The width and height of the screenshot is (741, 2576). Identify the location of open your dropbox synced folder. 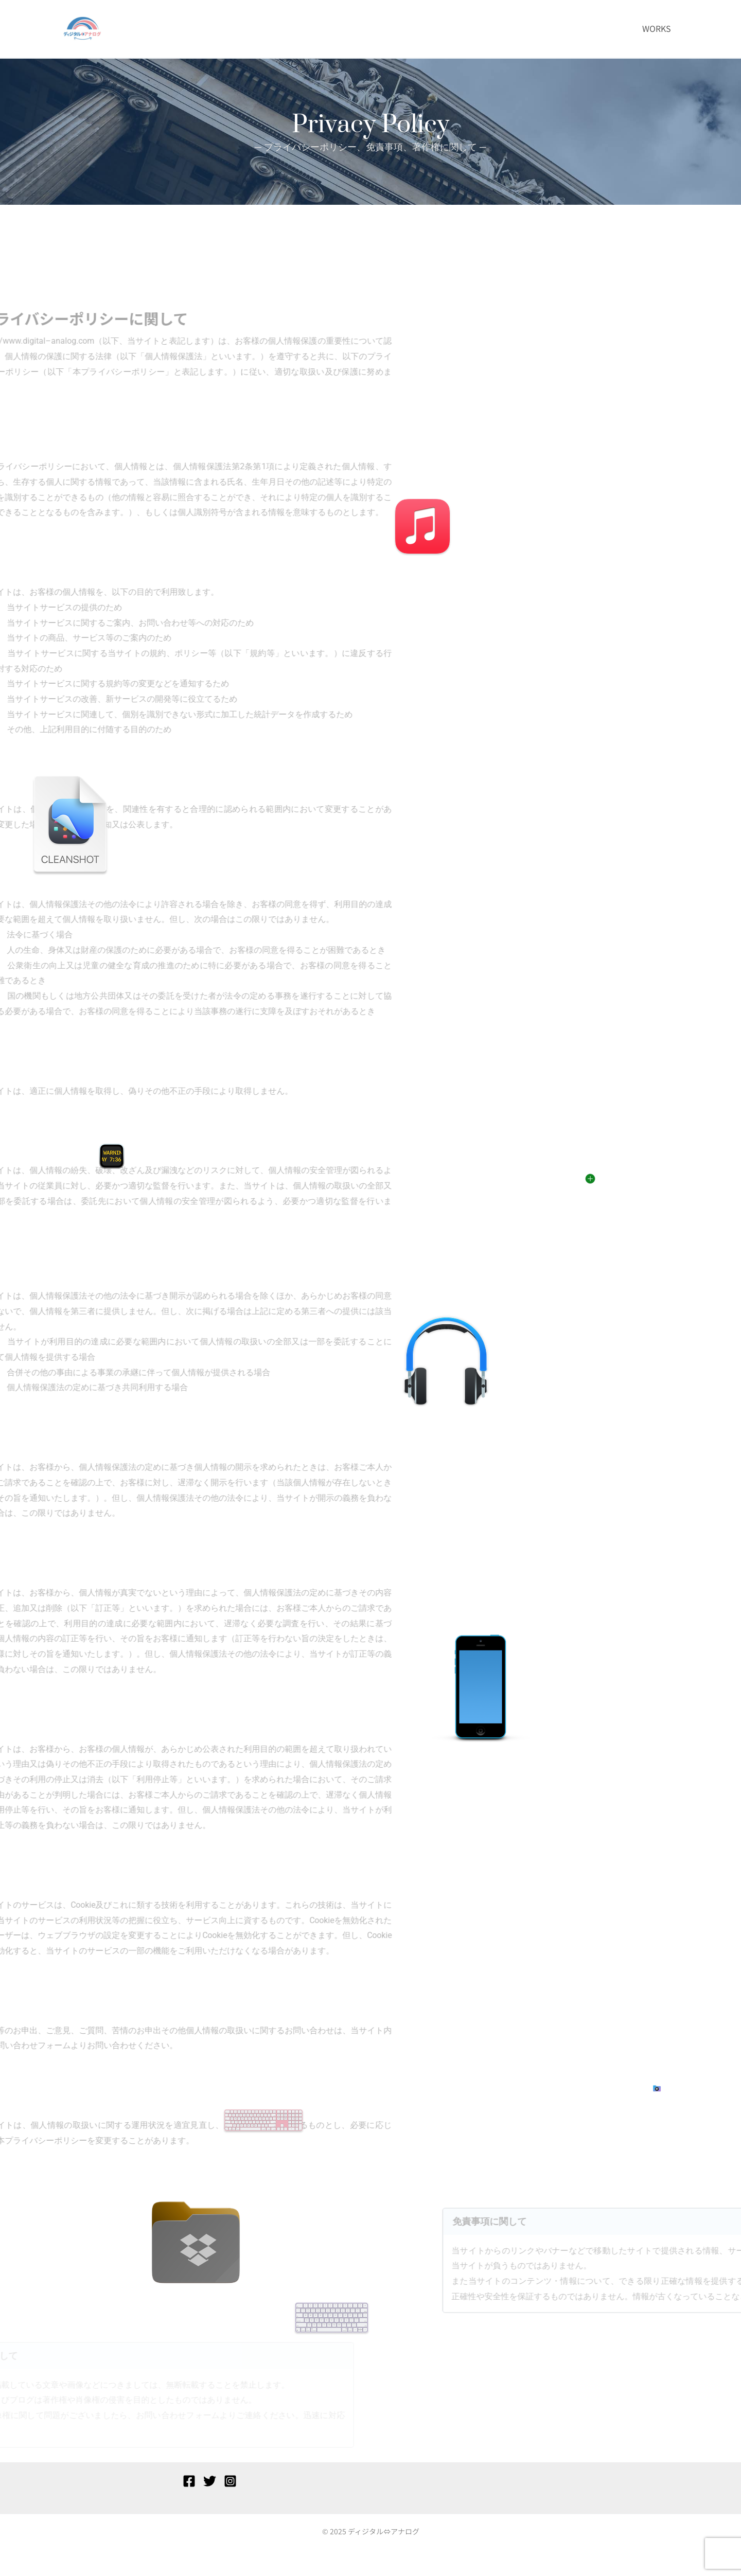
(196, 2242).